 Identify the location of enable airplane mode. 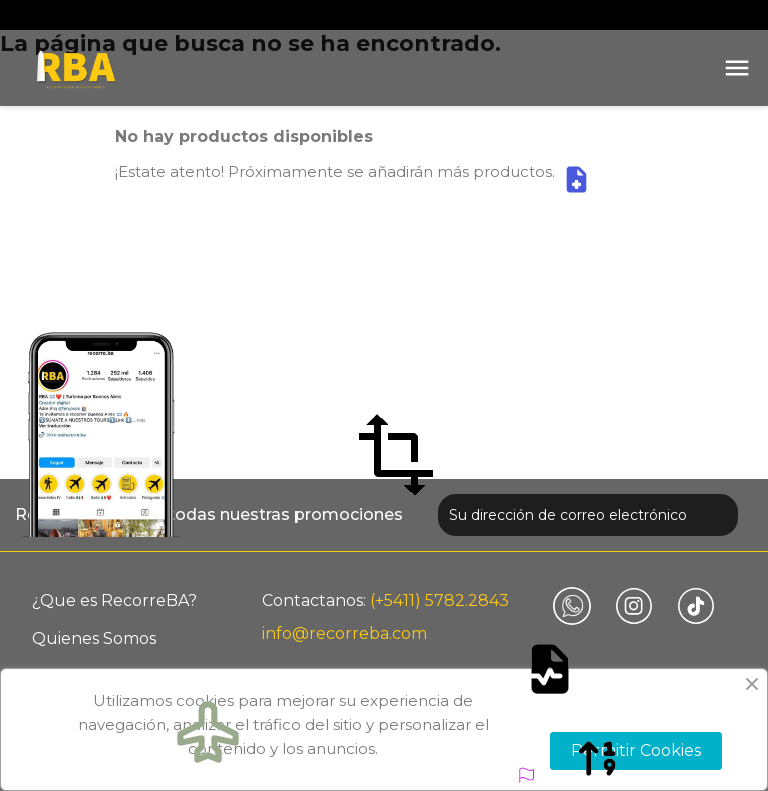
(208, 732).